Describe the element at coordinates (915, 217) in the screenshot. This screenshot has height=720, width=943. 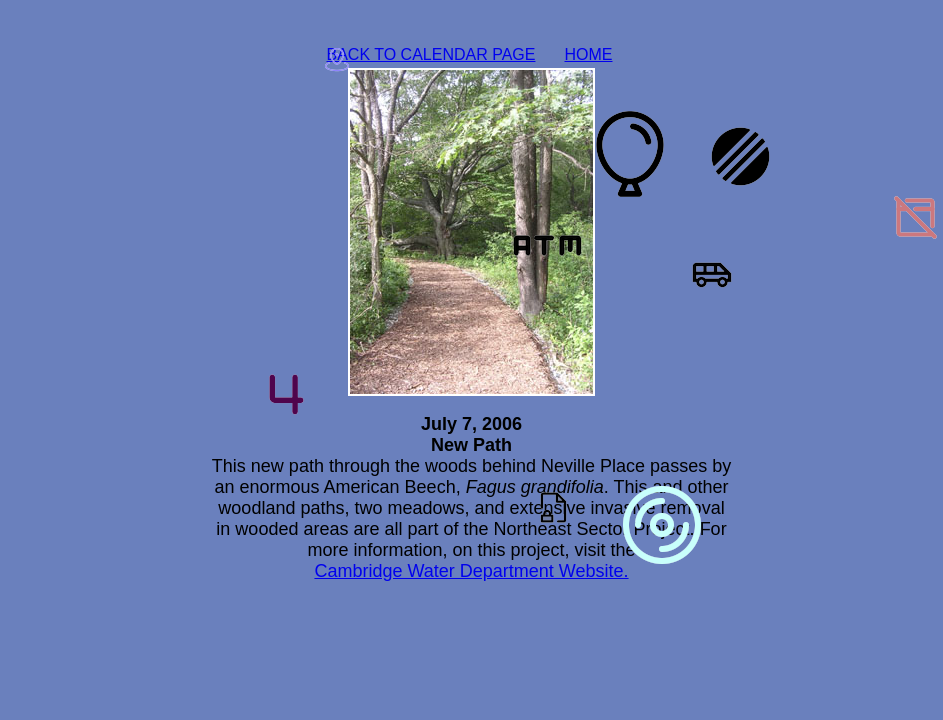
I see `browser window disabled or unavailable` at that location.